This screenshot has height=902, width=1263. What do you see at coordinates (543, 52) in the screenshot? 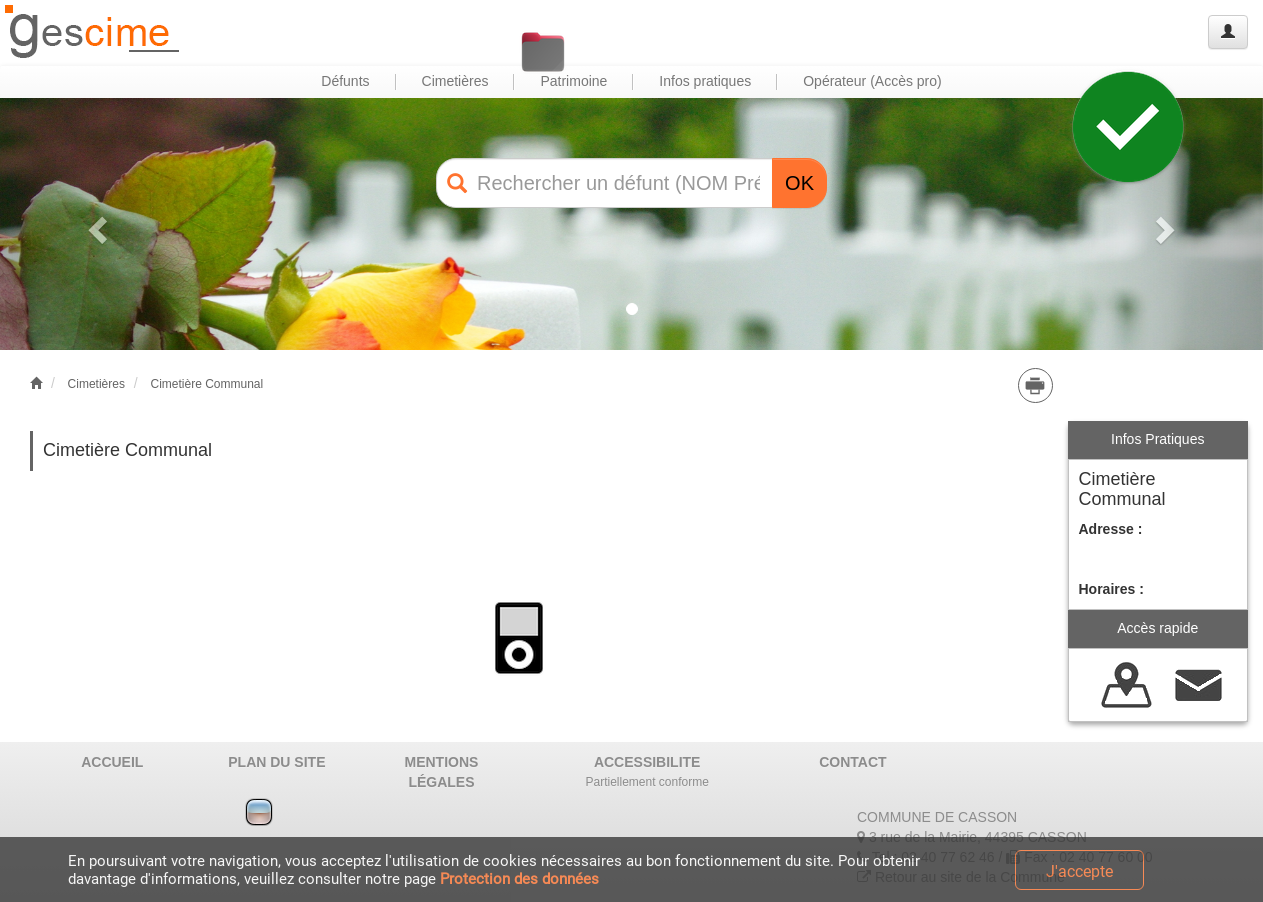
I see `open a folder to view its contents` at bounding box center [543, 52].